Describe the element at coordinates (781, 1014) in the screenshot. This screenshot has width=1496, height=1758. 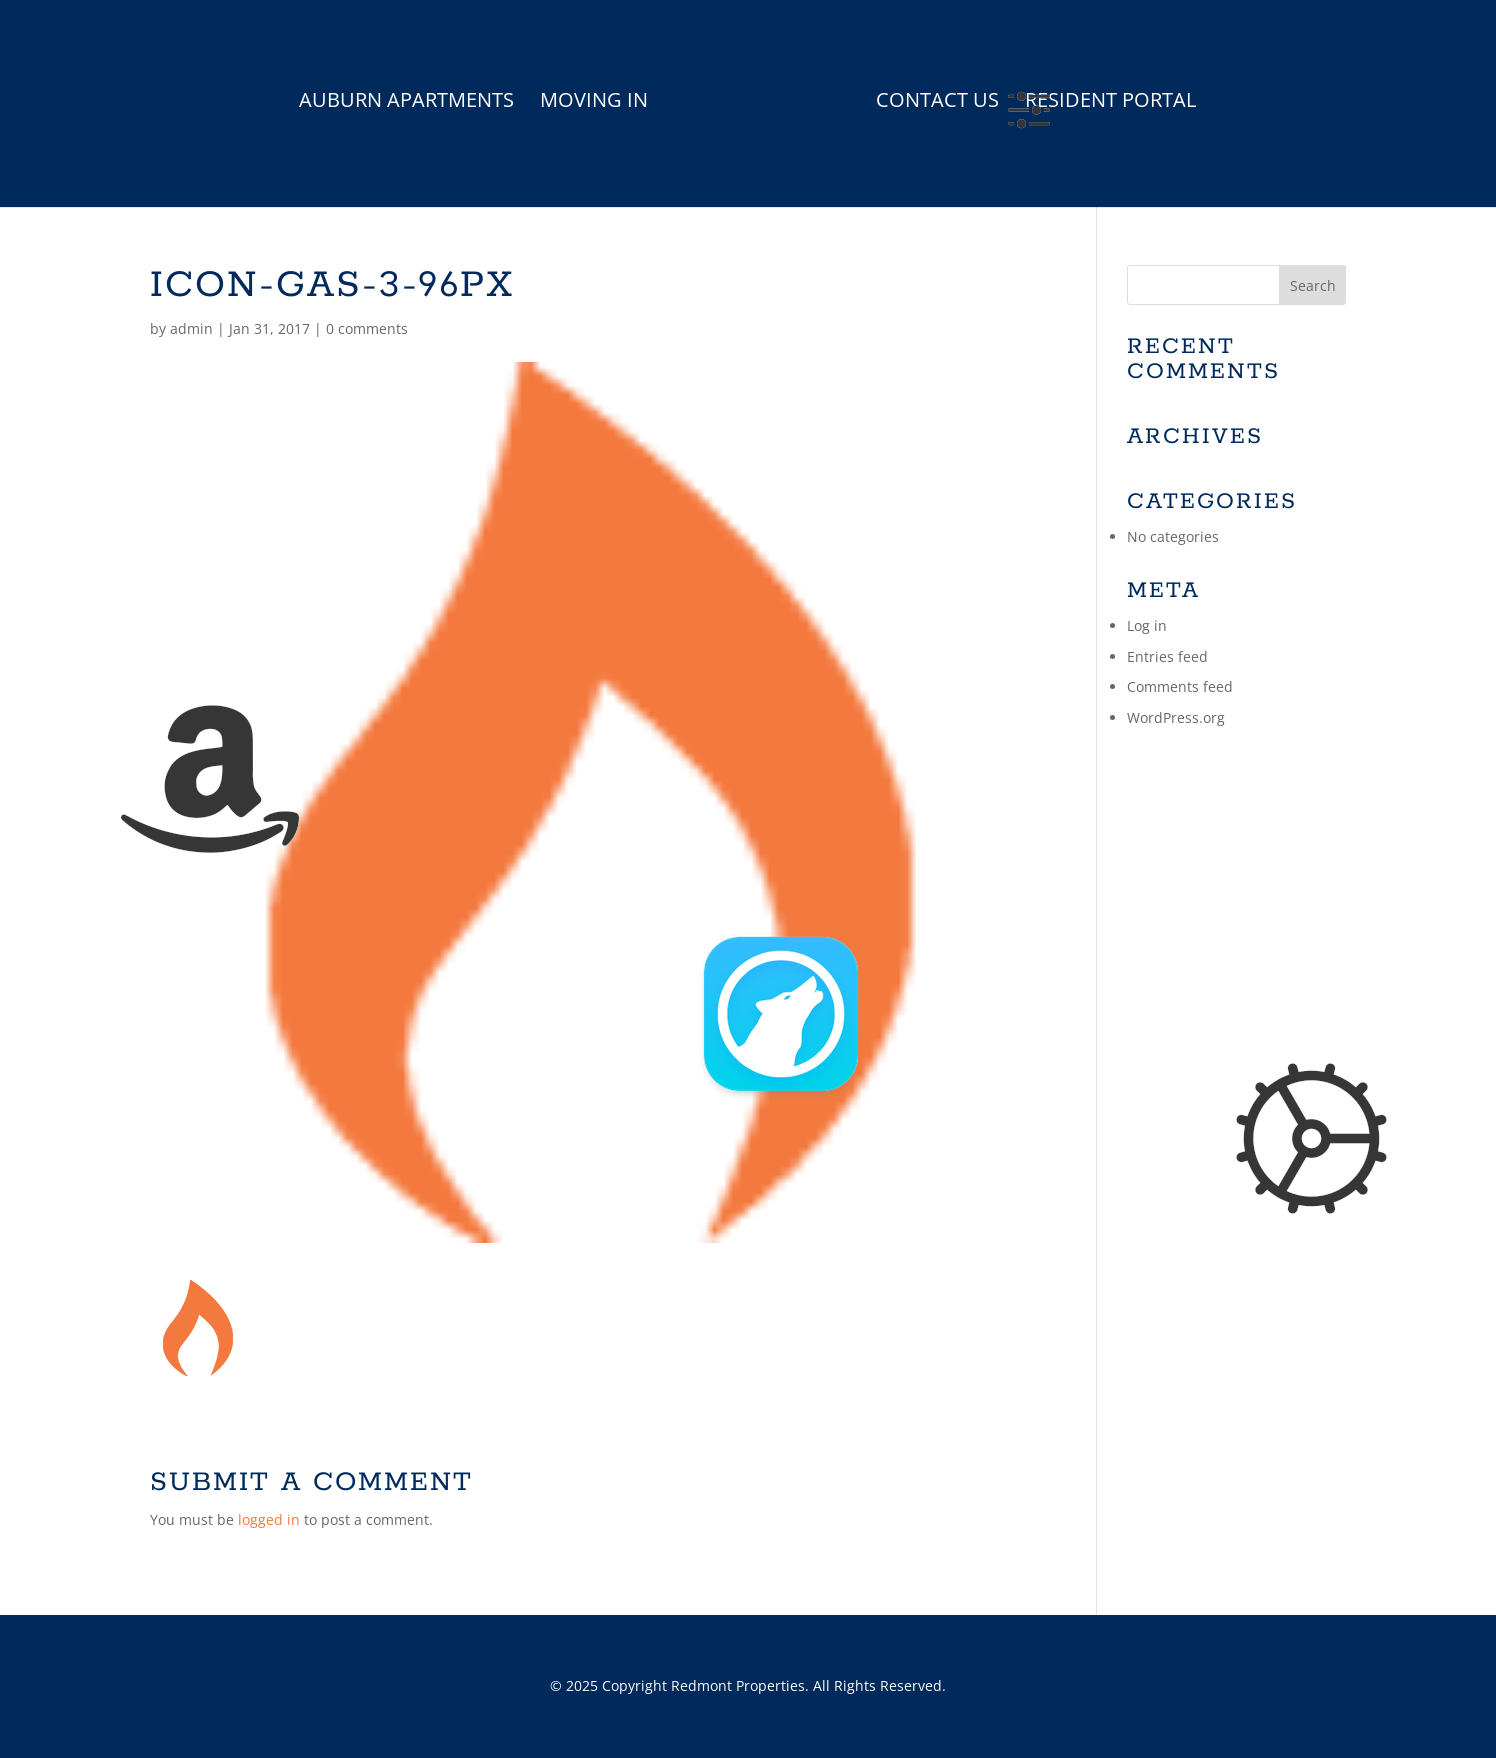
I see `open librewolf browser` at that location.